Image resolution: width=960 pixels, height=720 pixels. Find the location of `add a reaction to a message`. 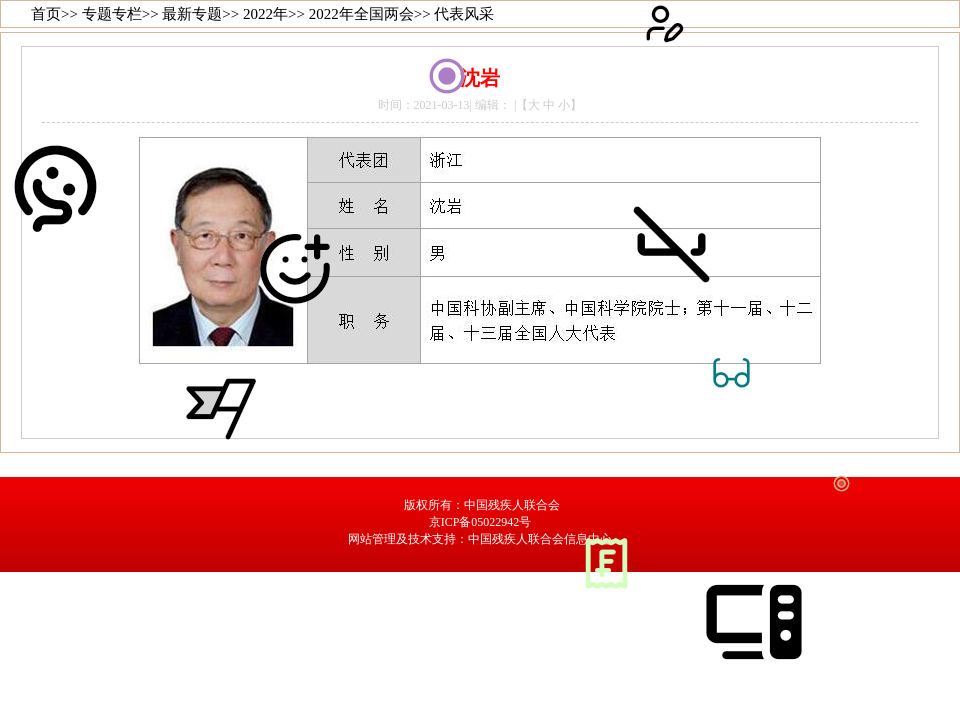

add a reaction to a message is located at coordinates (295, 269).